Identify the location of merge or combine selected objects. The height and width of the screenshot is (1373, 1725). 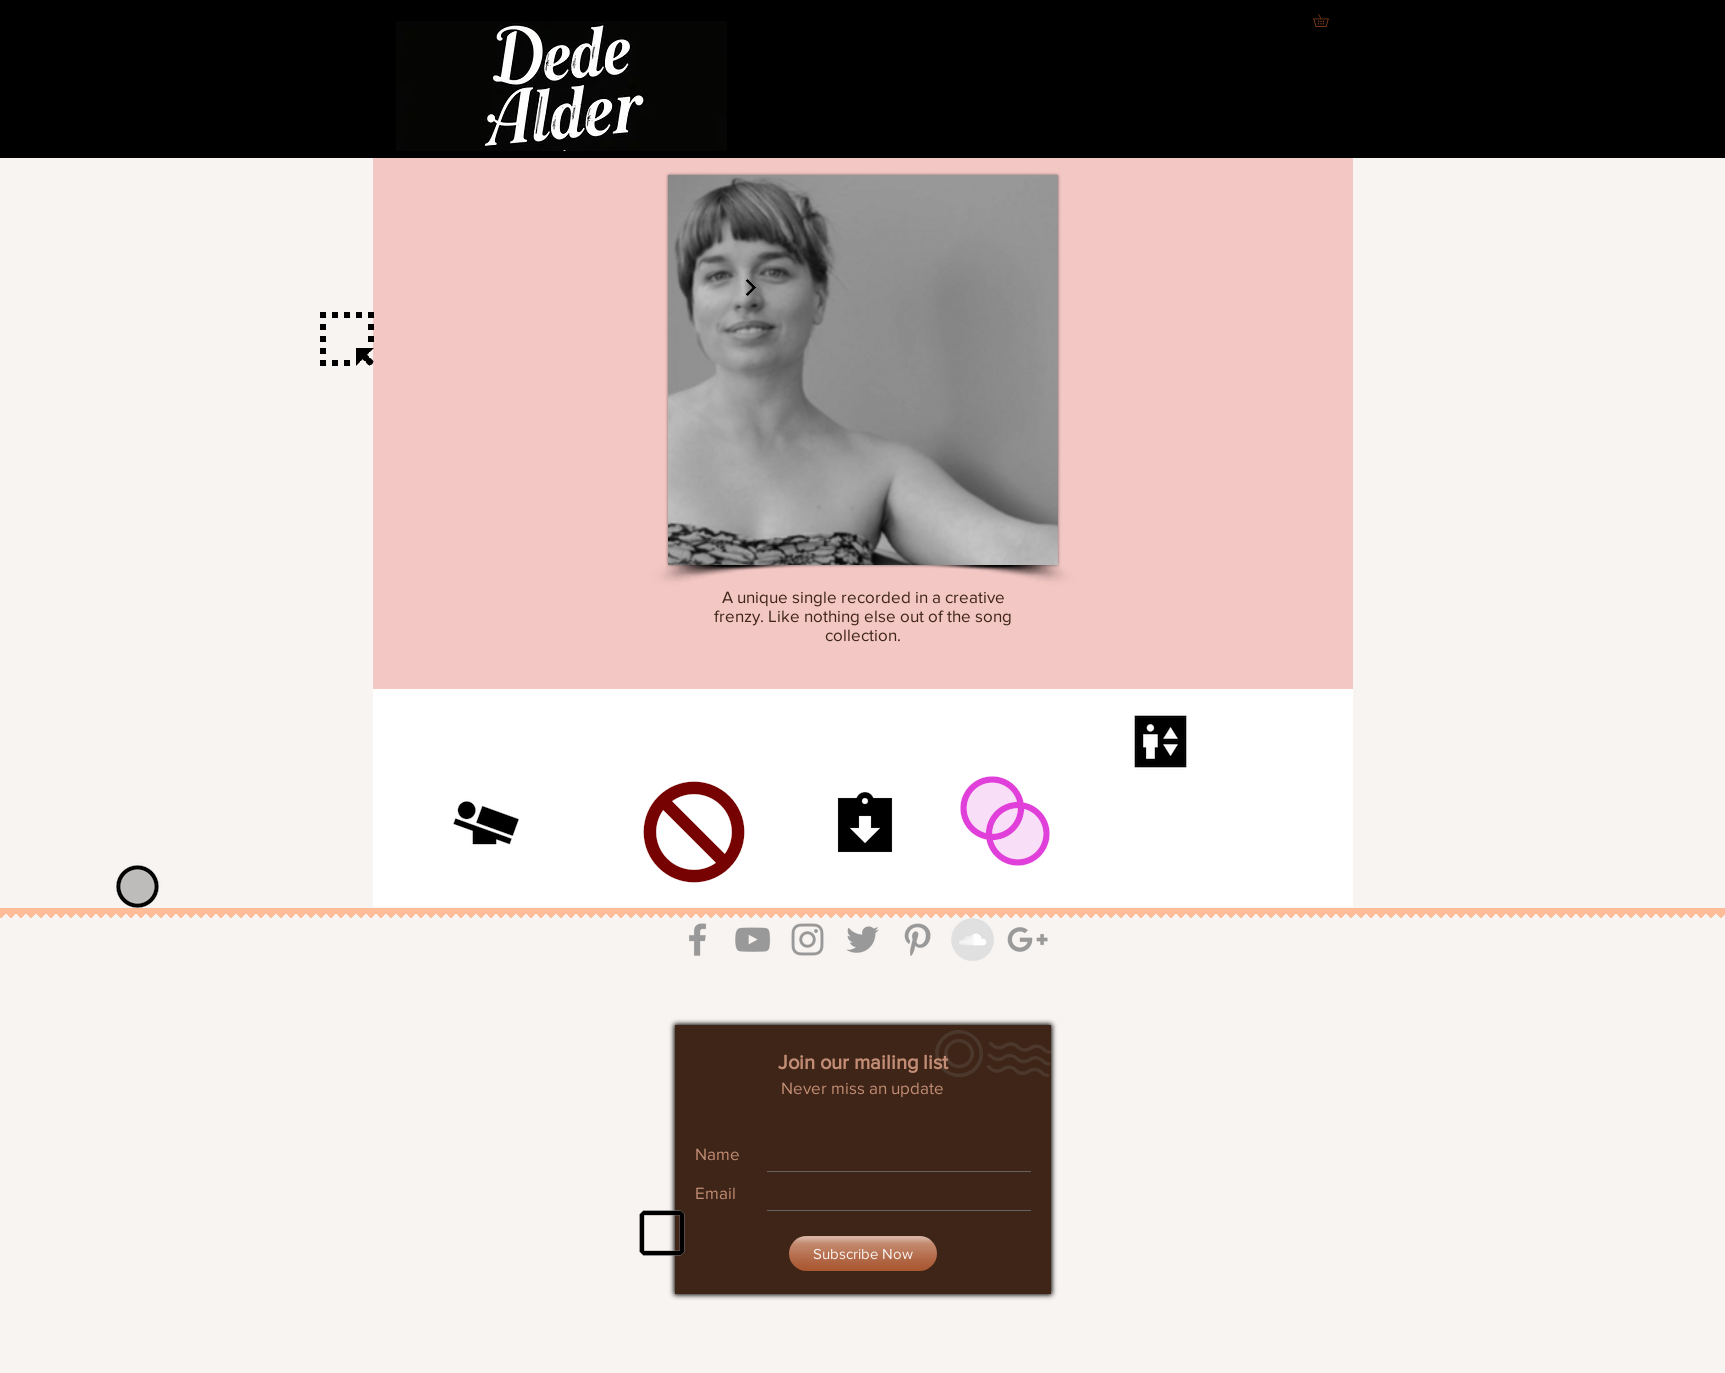
(1005, 821).